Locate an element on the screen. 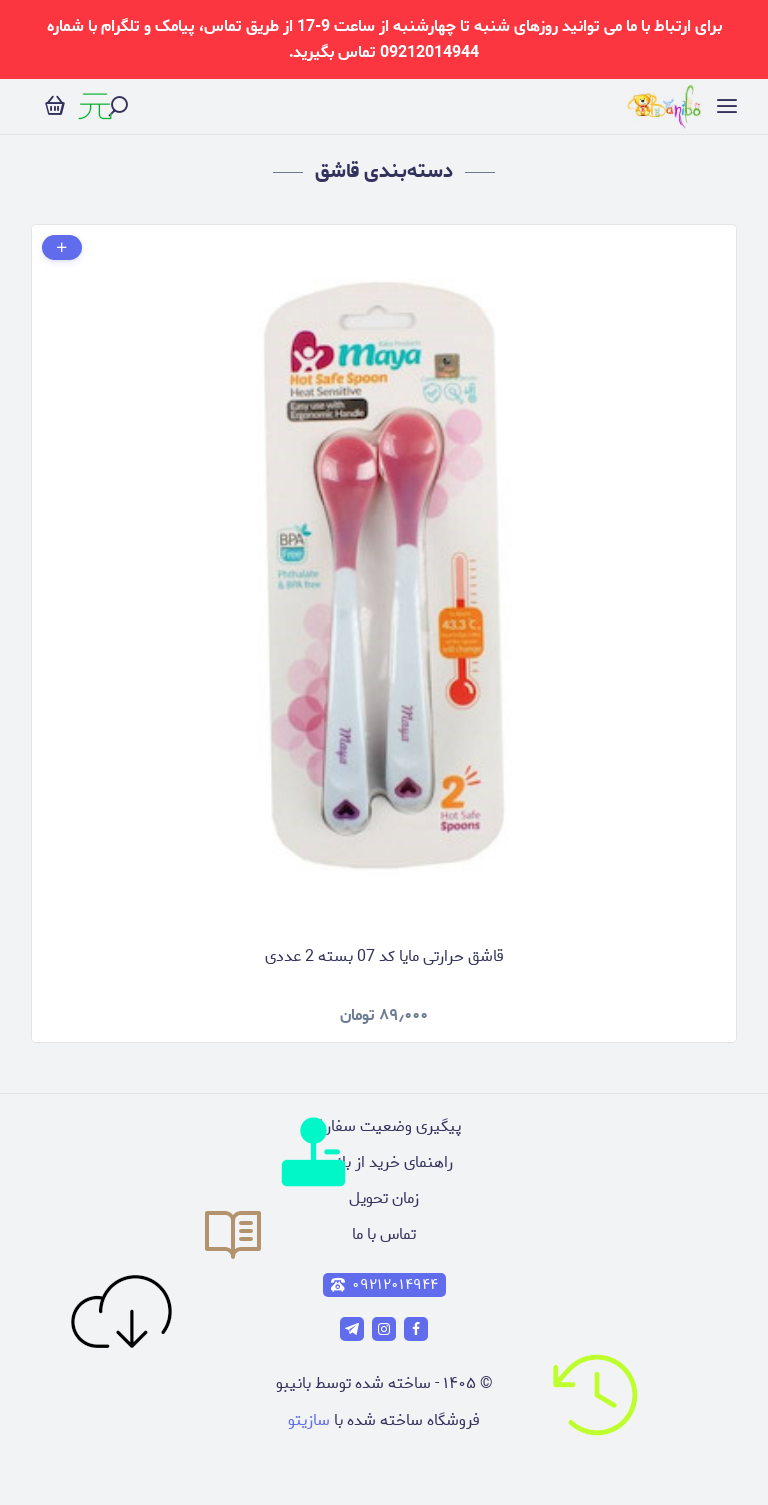  download file from cloud storage is located at coordinates (121, 1311).